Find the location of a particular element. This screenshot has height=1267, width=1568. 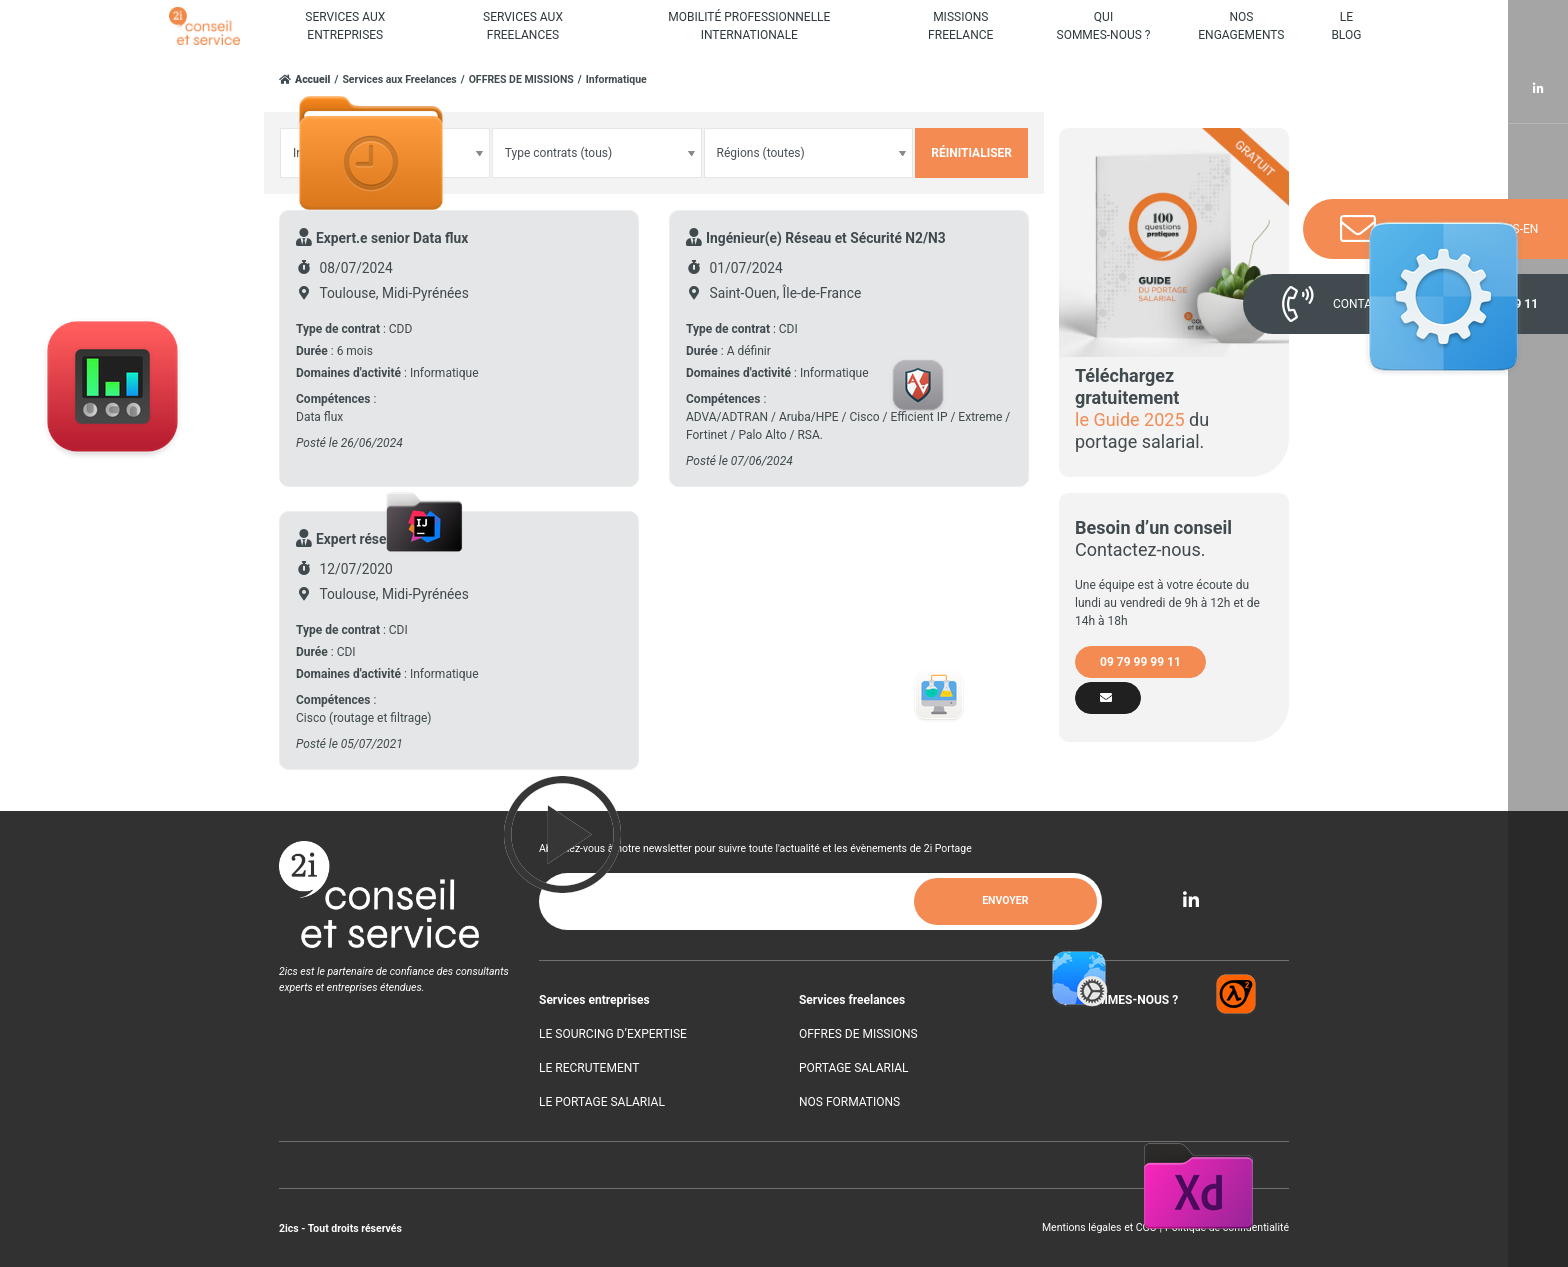

ms-dos or windows executable file is located at coordinates (1443, 296).